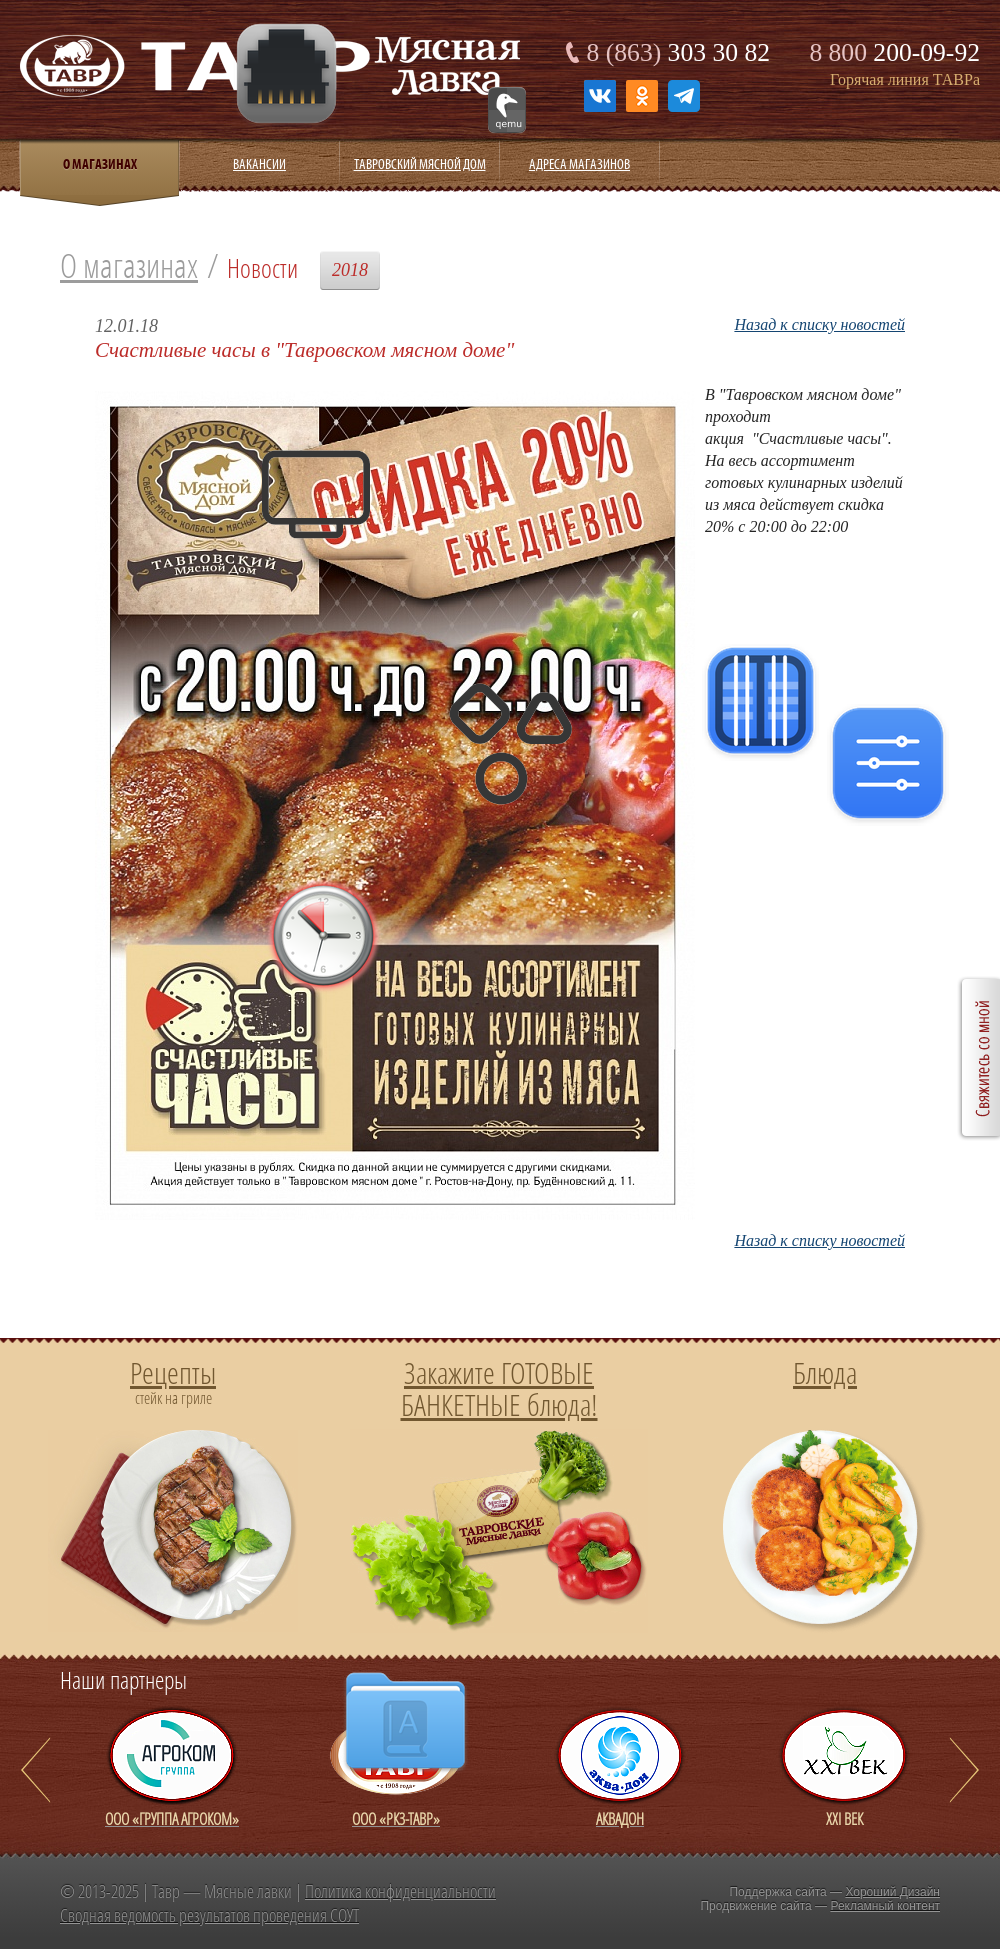 The height and width of the screenshot is (1949, 1000). What do you see at coordinates (510, 744) in the screenshot?
I see `access symbols and special characters` at bounding box center [510, 744].